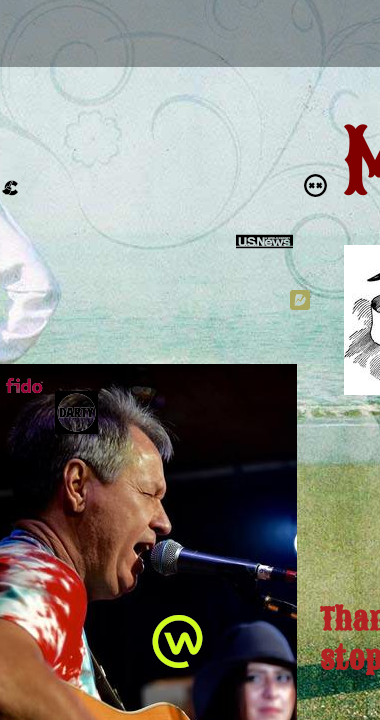 The height and width of the screenshot is (720, 380). I want to click on open CCleaner application, so click(10, 188).